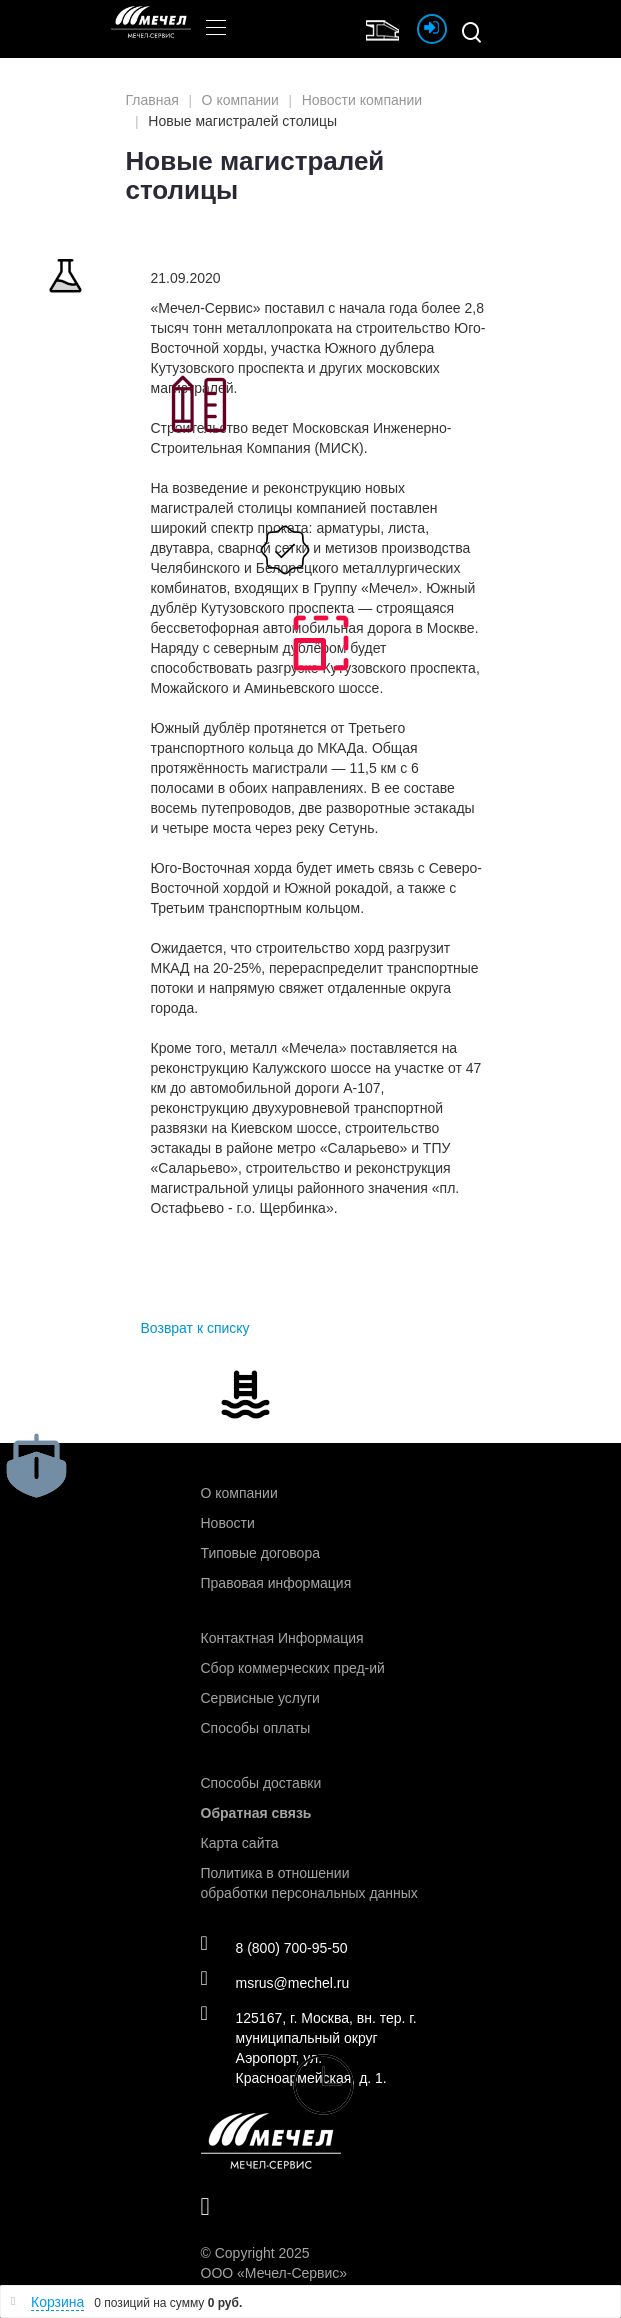 Image resolution: width=621 pixels, height=2318 pixels. Describe the element at coordinates (65, 276) in the screenshot. I see `access lab or experimental features` at that location.